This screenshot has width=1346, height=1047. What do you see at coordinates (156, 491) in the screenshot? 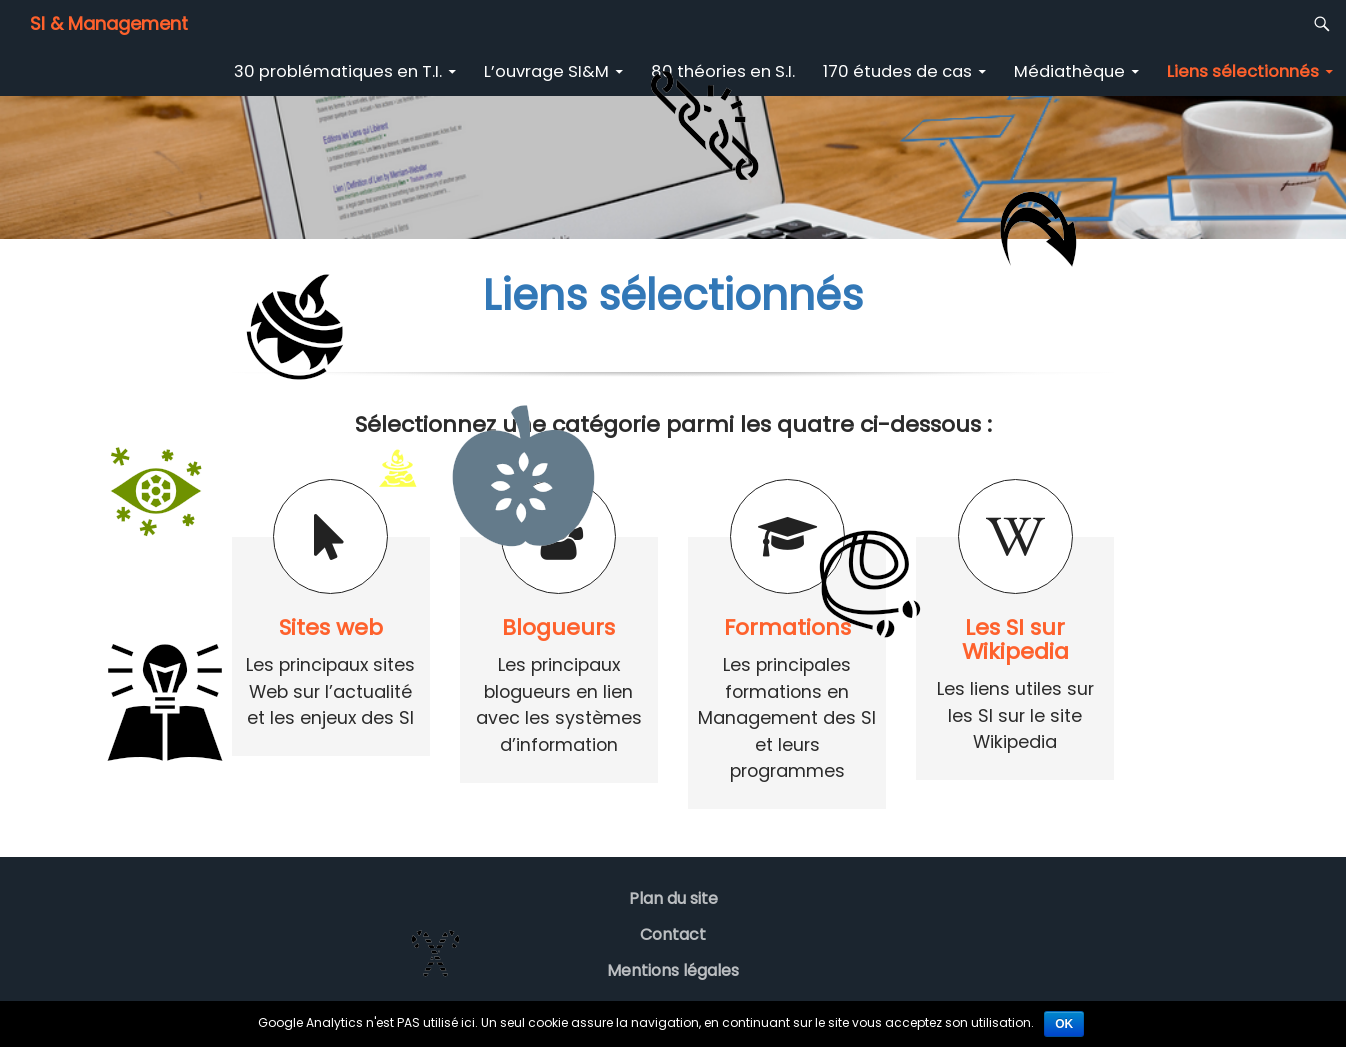
I see `view frost or ice-related content` at bounding box center [156, 491].